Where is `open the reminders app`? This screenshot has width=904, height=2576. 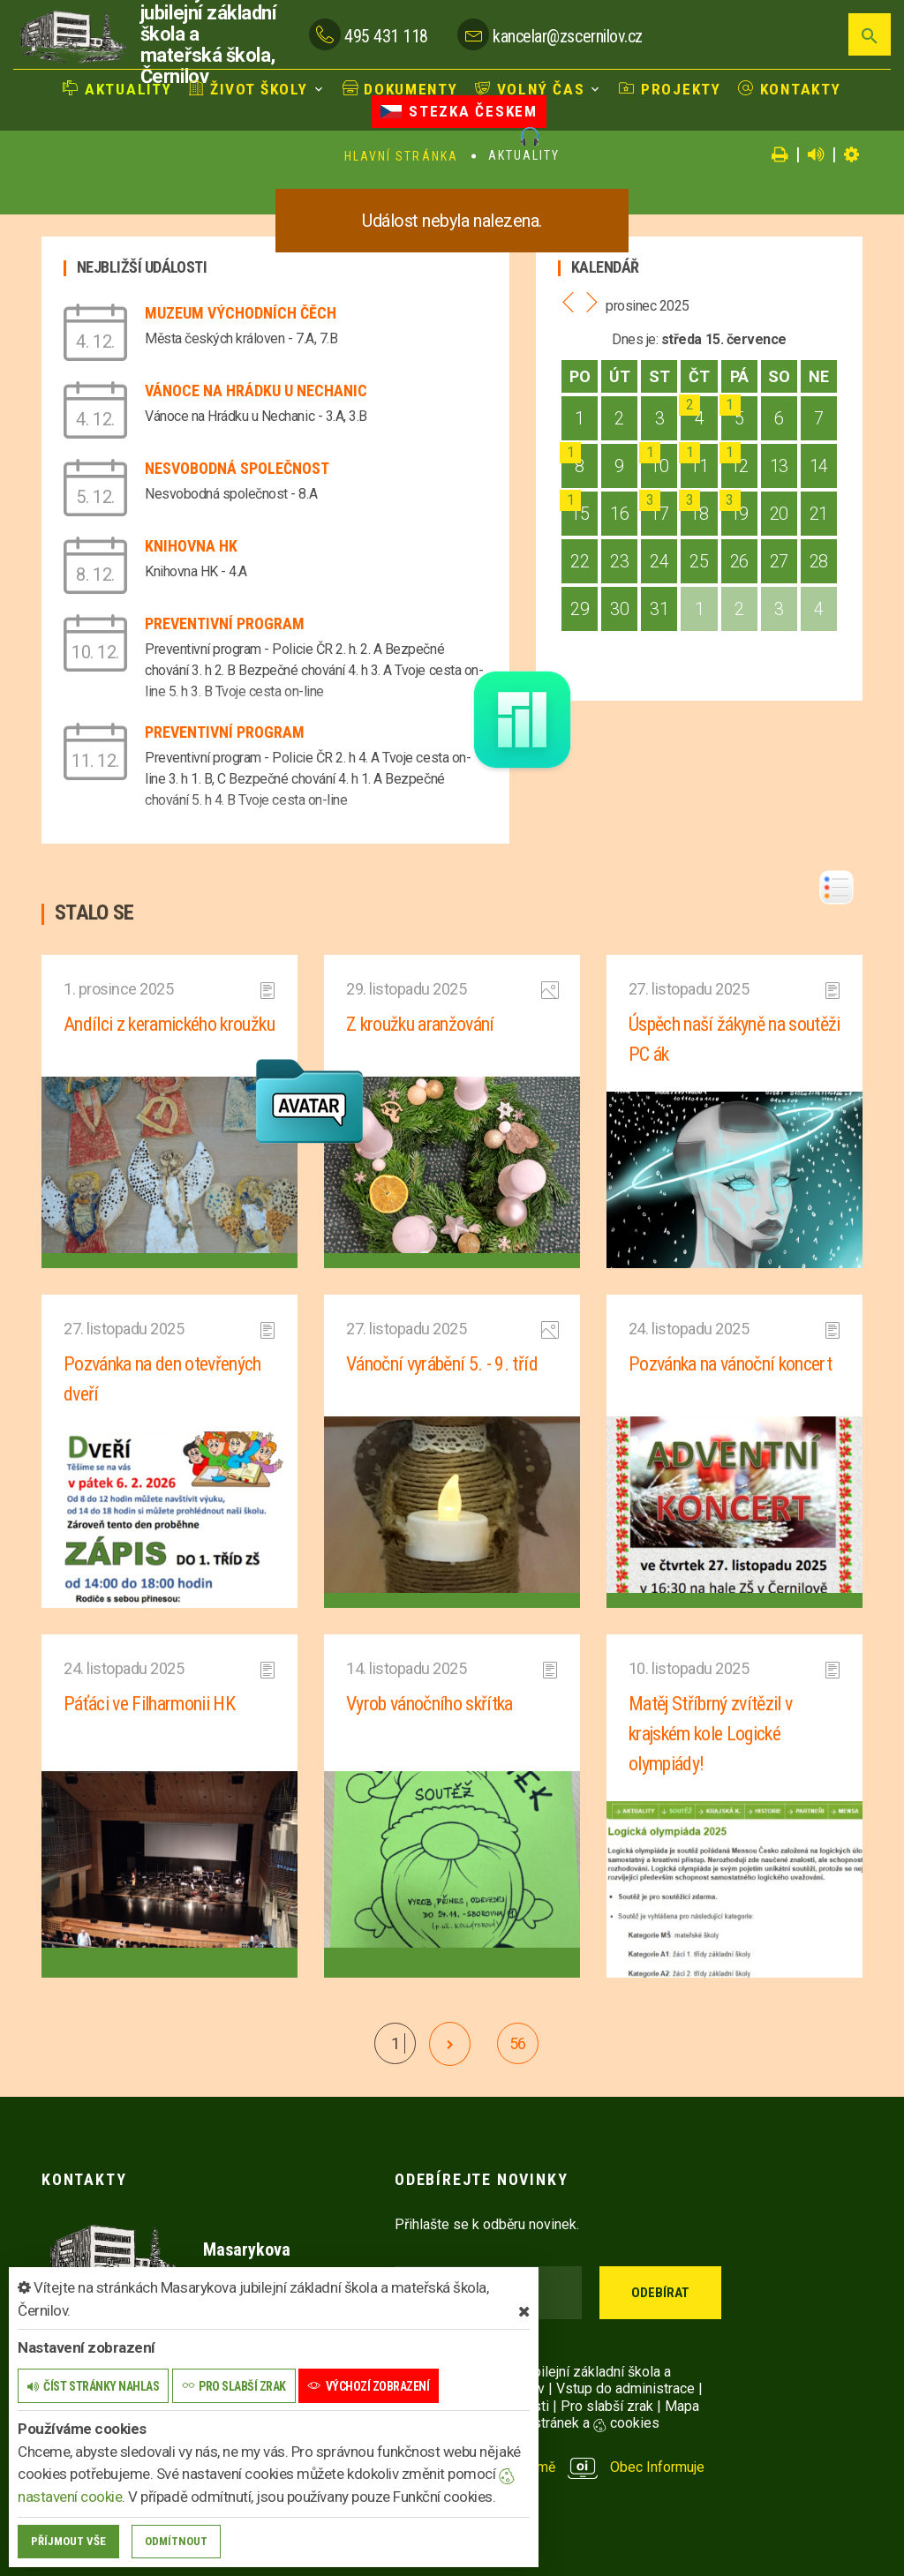
open the reminders app is located at coordinates (836, 887).